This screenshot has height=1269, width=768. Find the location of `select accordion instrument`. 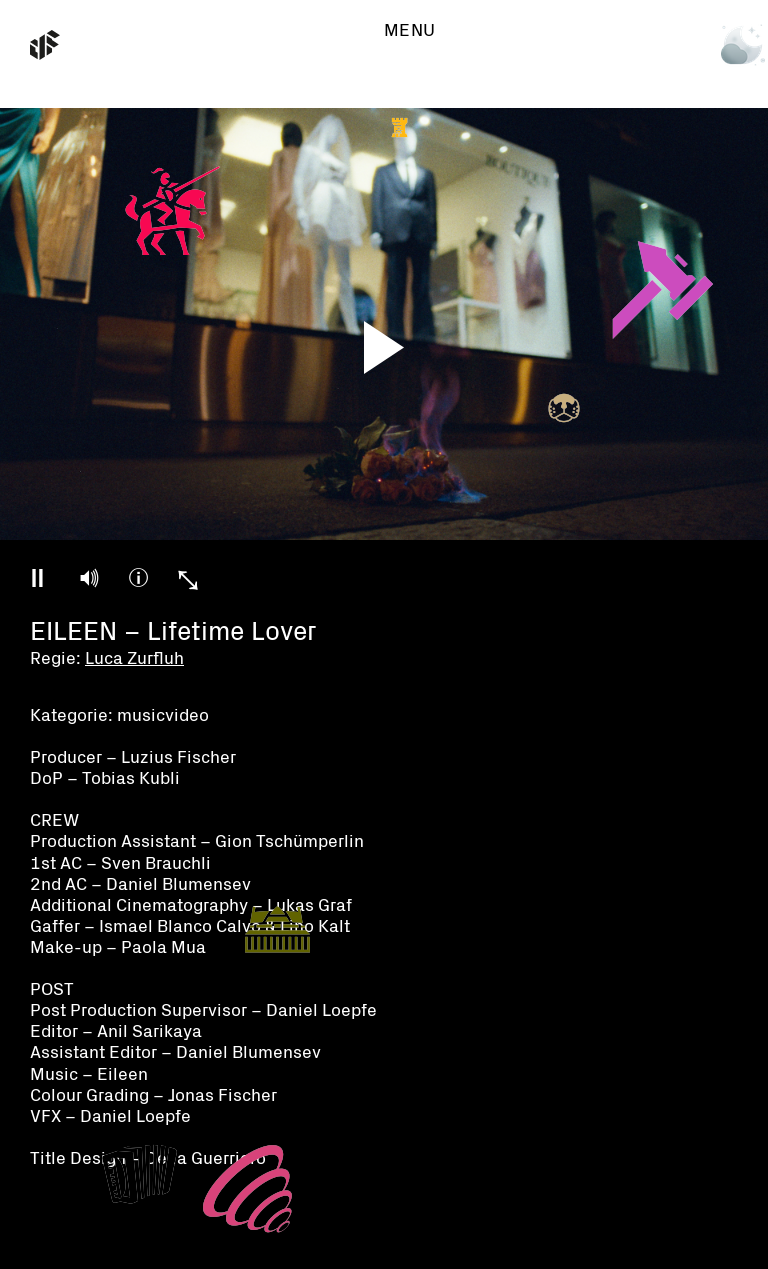

select accordion instrument is located at coordinates (139, 1171).